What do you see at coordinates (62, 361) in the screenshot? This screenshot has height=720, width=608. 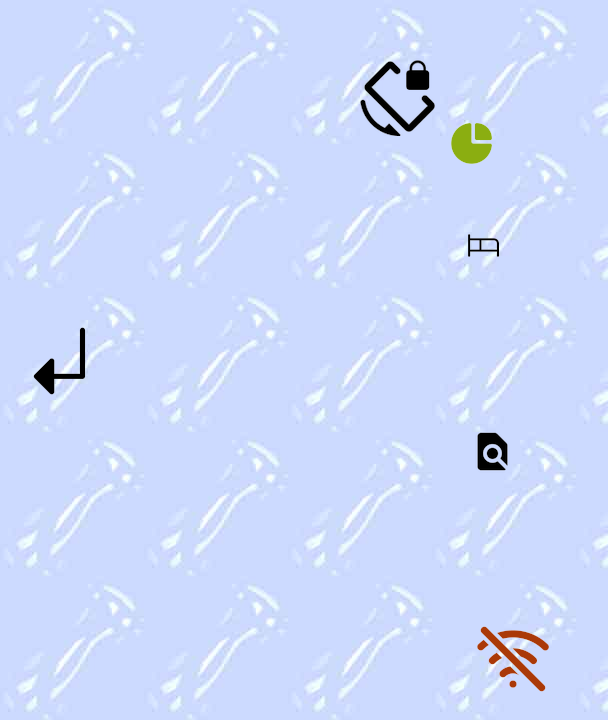 I see `return to previous line or section` at bounding box center [62, 361].